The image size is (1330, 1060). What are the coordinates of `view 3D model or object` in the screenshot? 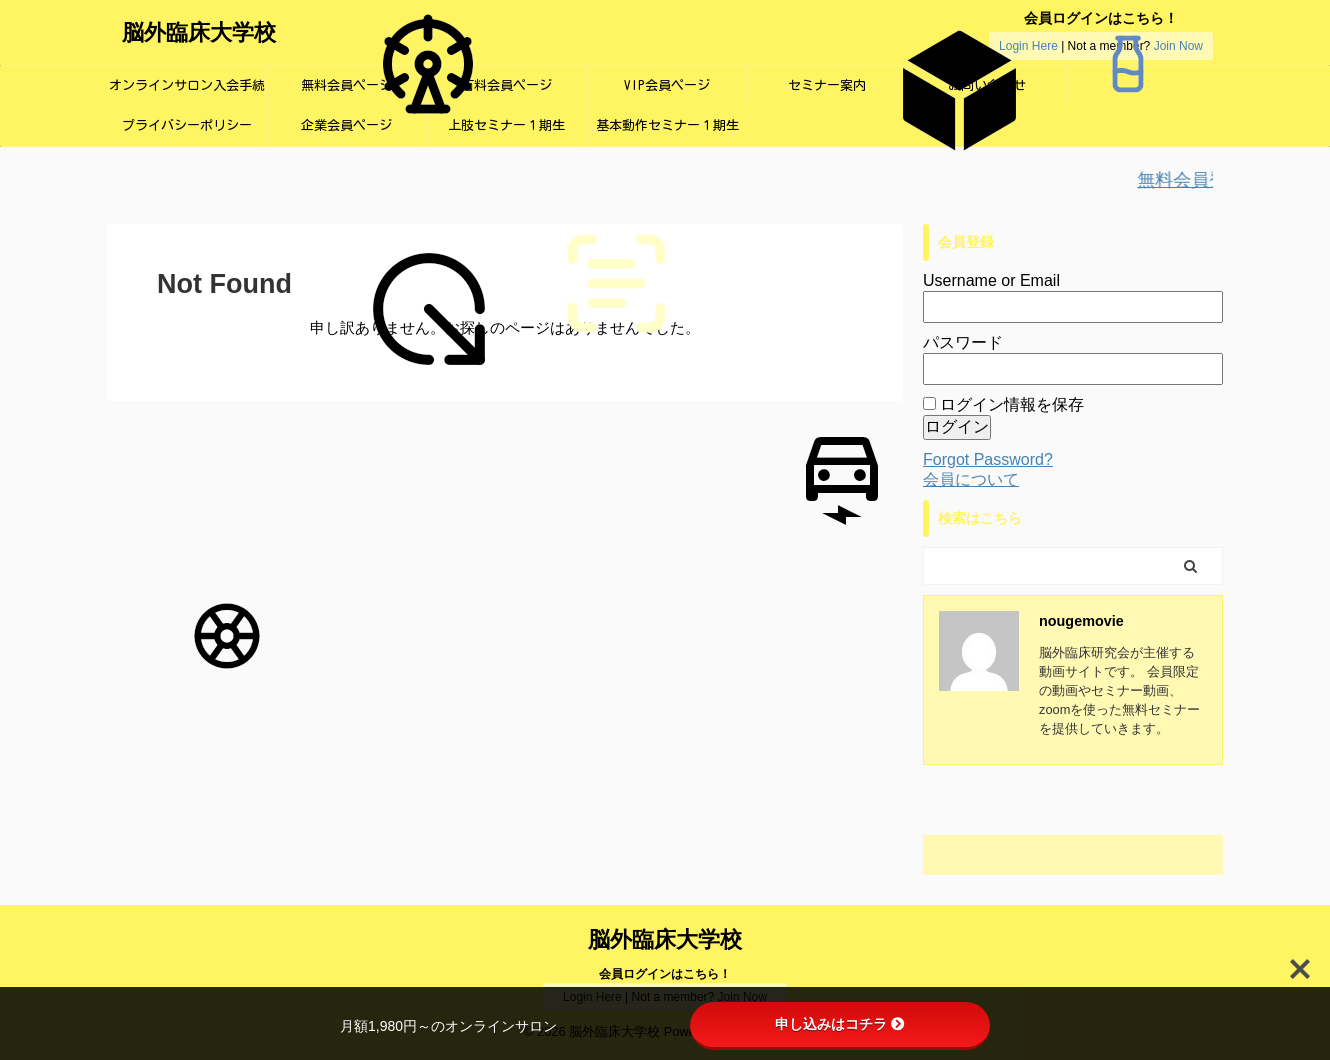 It's located at (959, 91).